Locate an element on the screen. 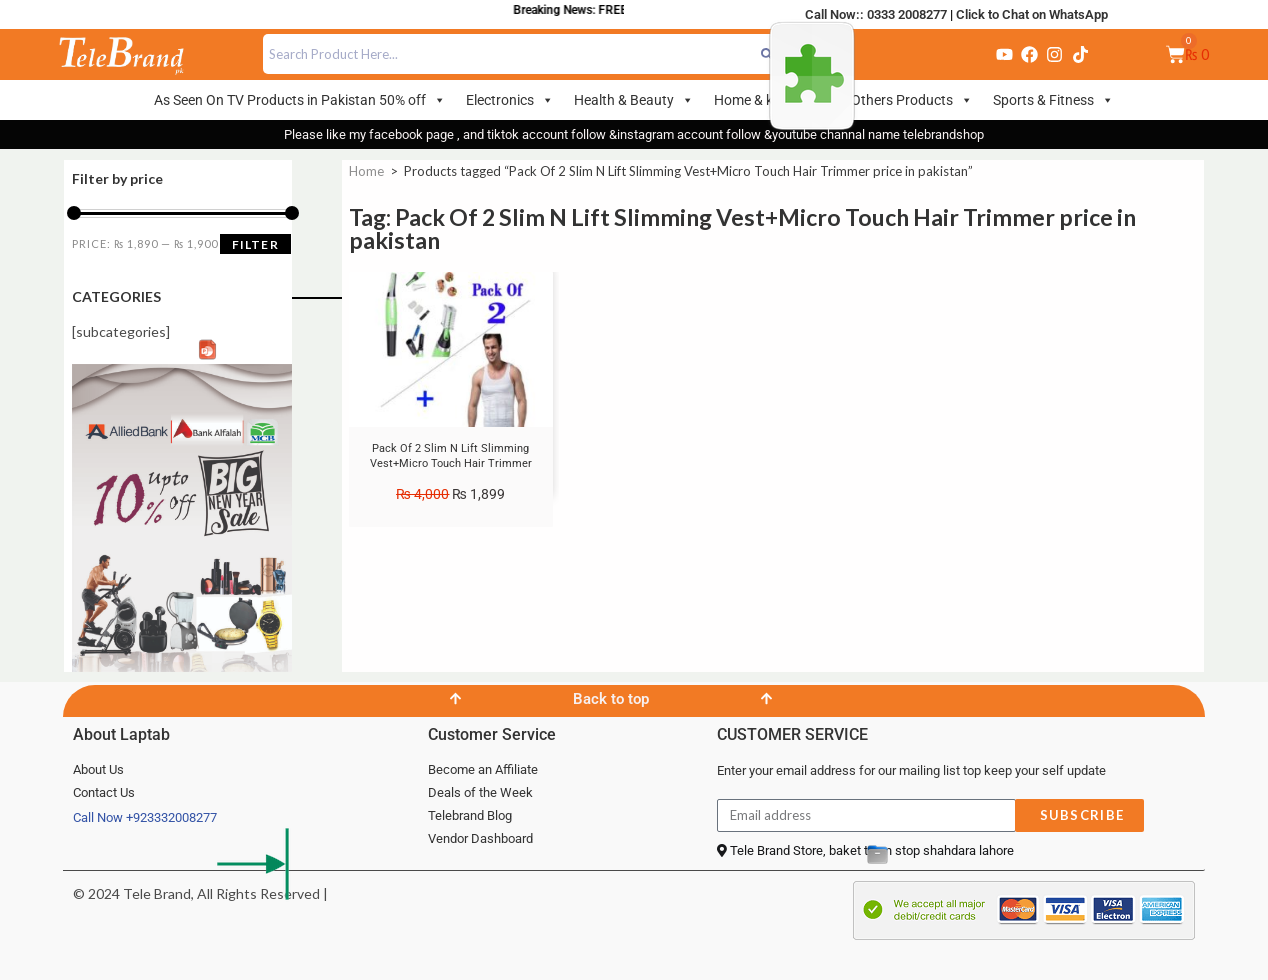 This screenshot has height=980, width=1268. a Microsoft PowerPoint file is located at coordinates (207, 349).